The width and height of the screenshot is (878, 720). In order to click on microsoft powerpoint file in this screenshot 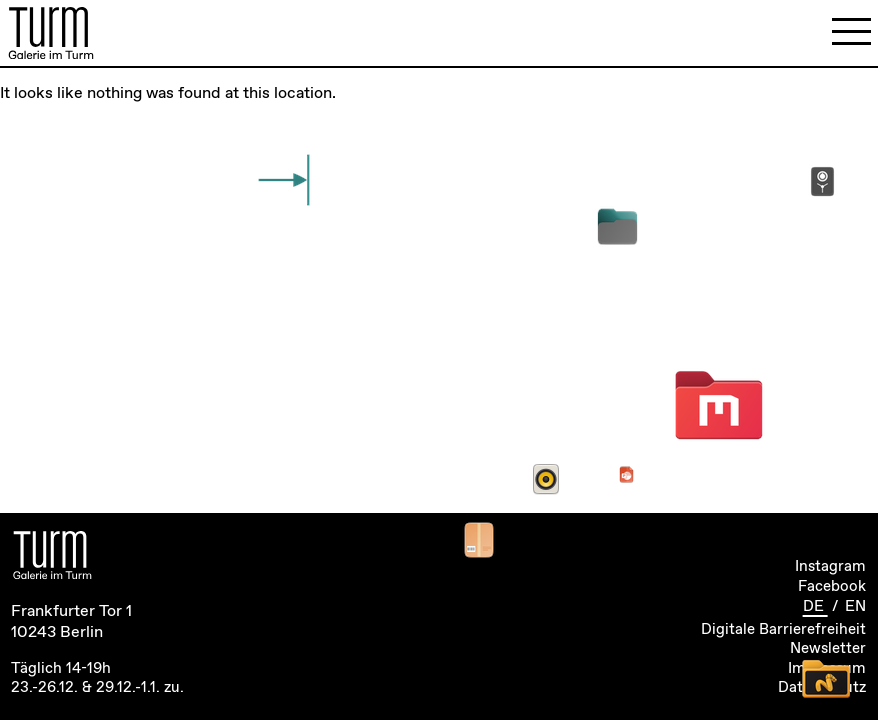, I will do `click(626, 474)`.